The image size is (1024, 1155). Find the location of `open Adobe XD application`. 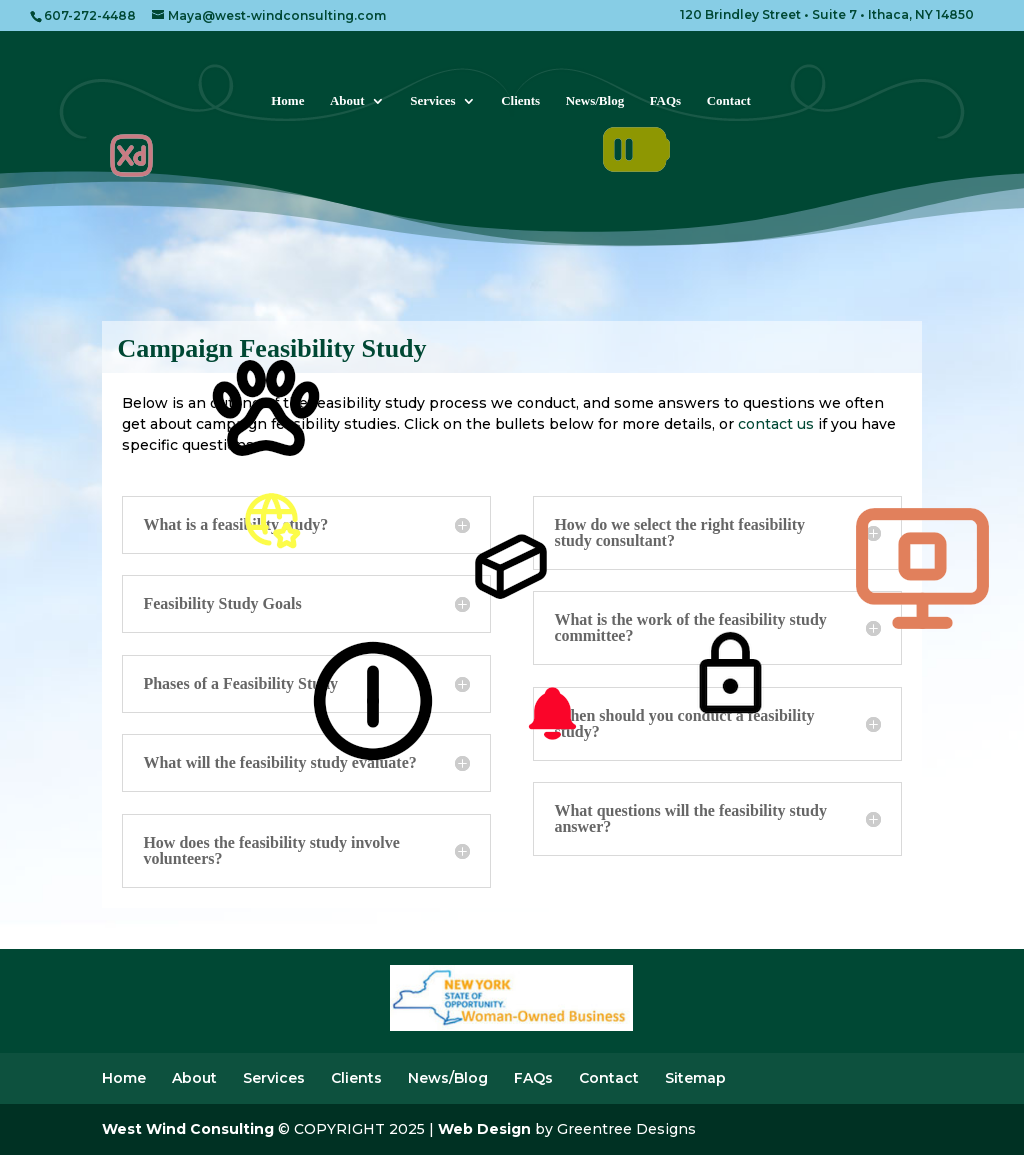

open Adobe XD application is located at coordinates (131, 155).